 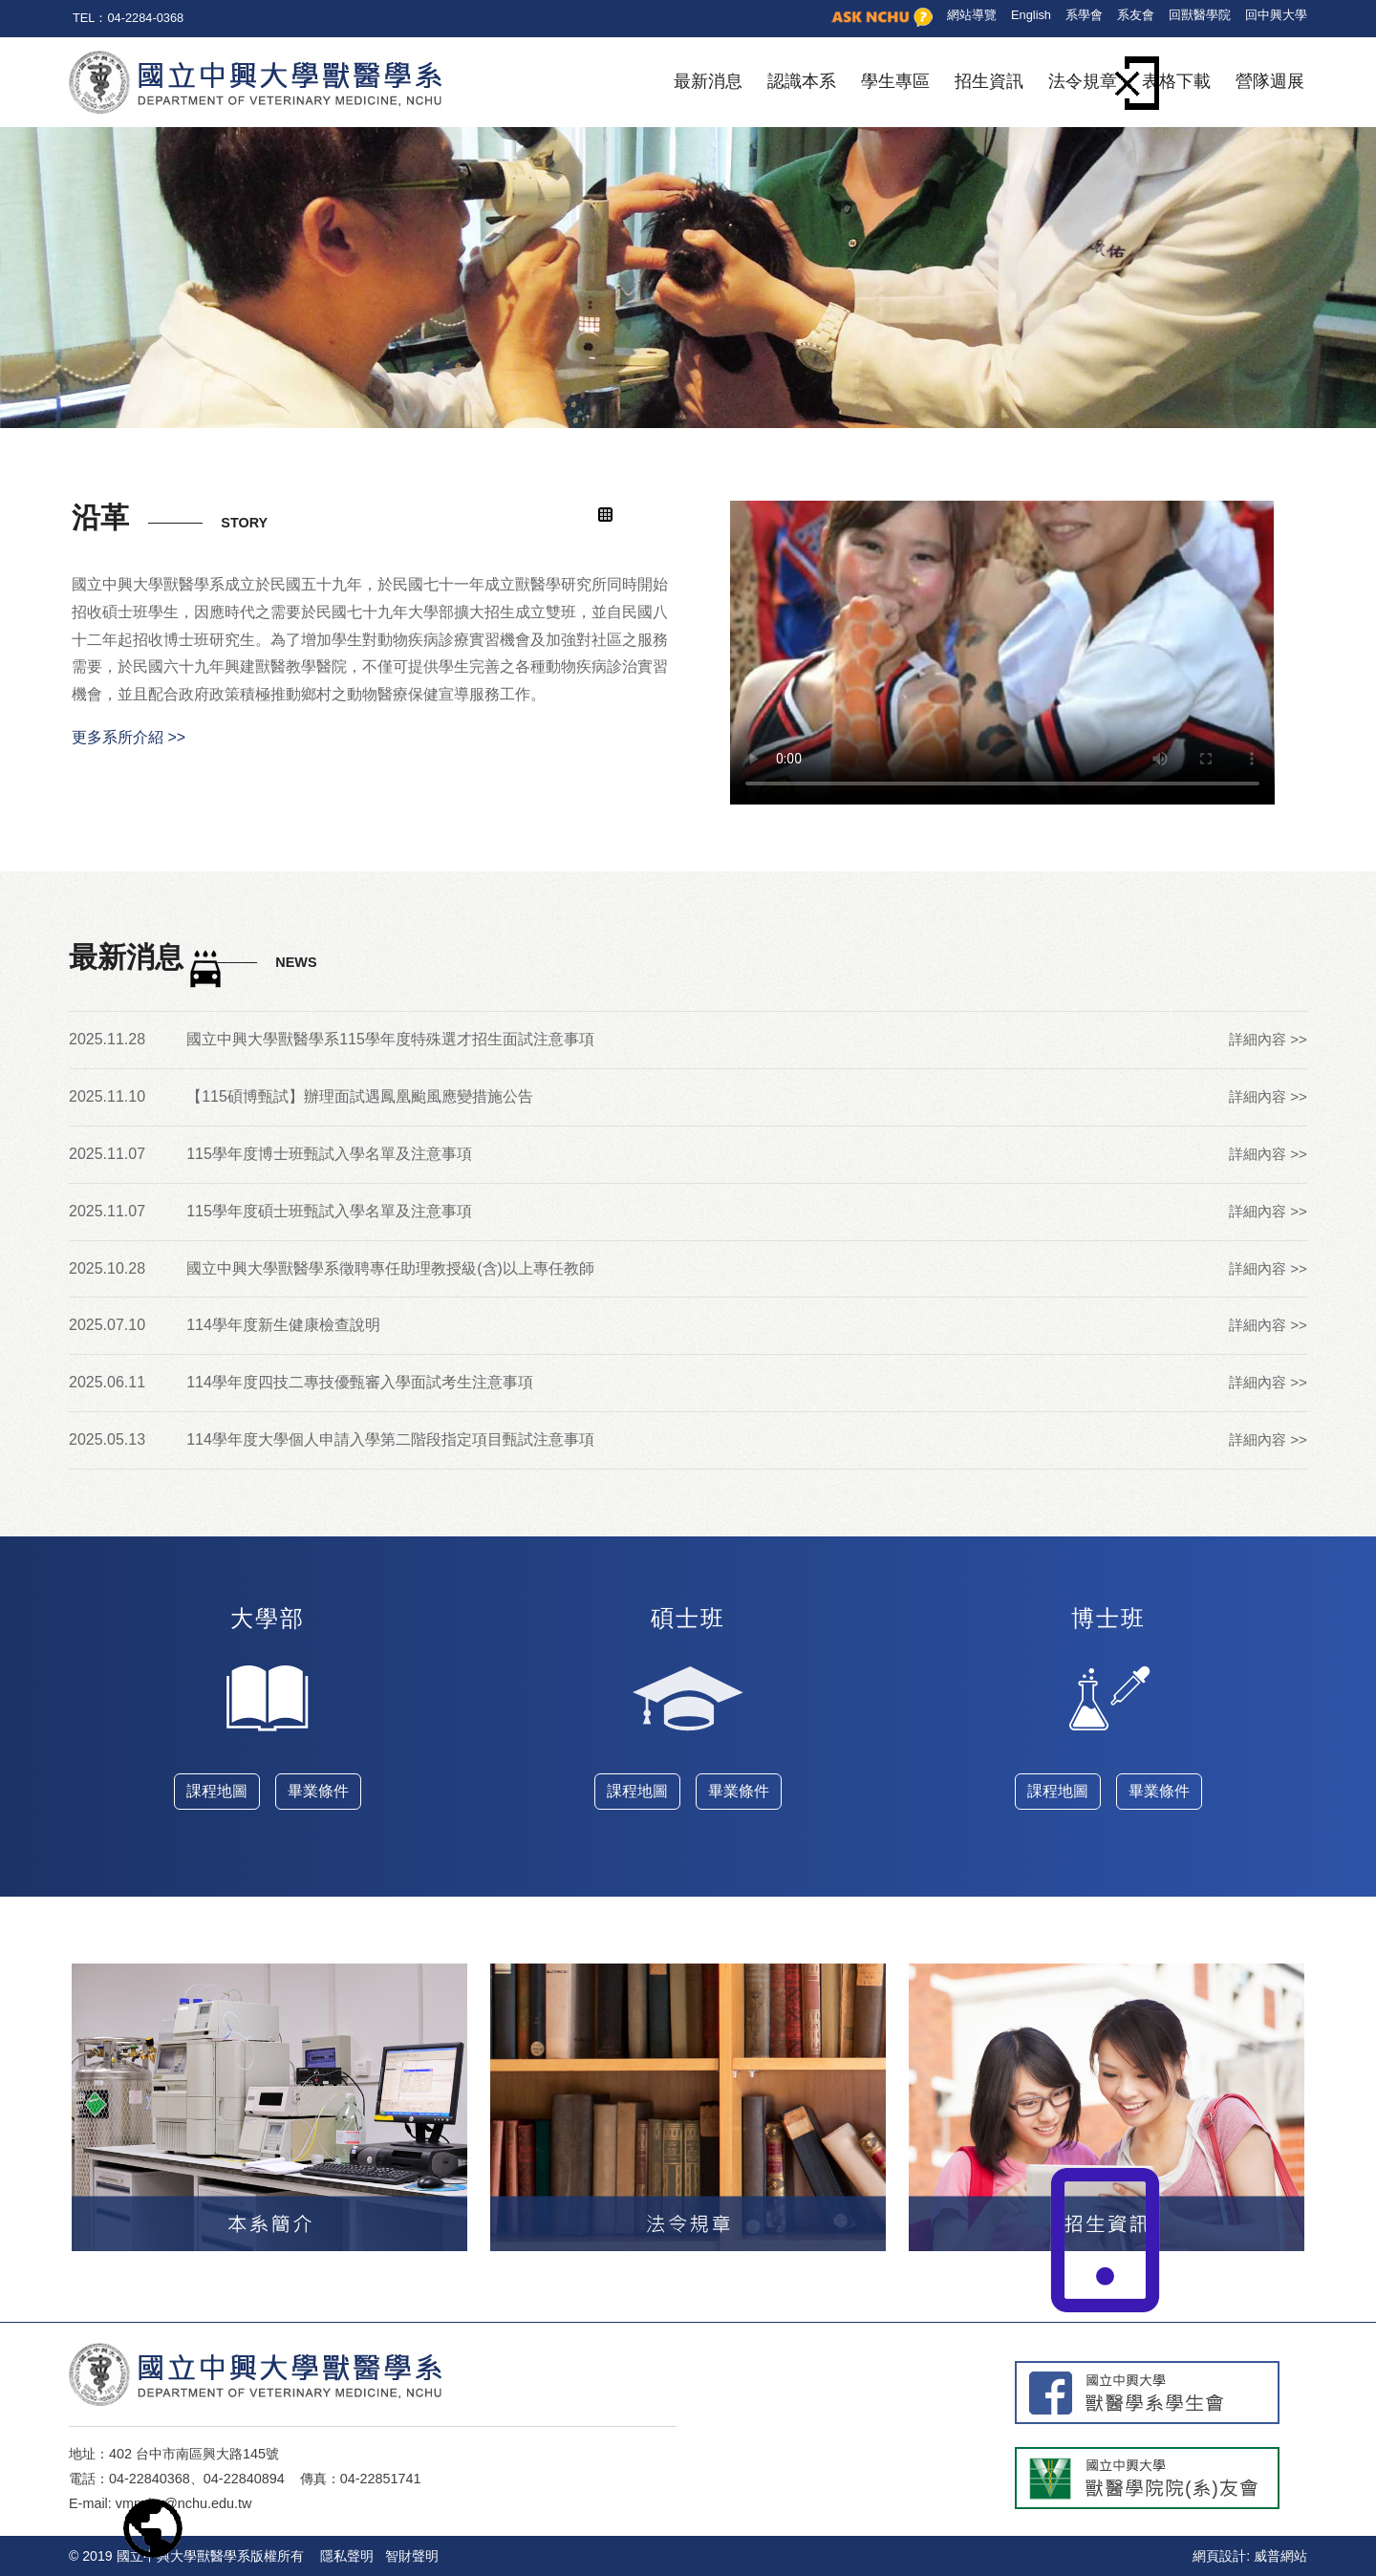 What do you see at coordinates (153, 2528) in the screenshot?
I see `access public or global content` at bounding box center [153, 2528].